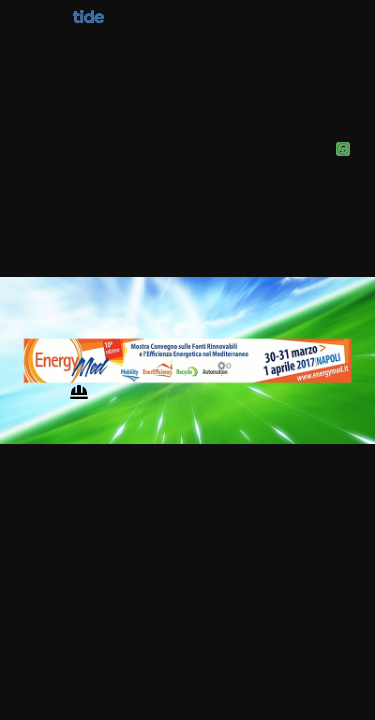 The height and width of the screenshot is (720, 375). Describe the element at coordinates (343, 149) in the screenshot. I see `open itunes music library` at that location.